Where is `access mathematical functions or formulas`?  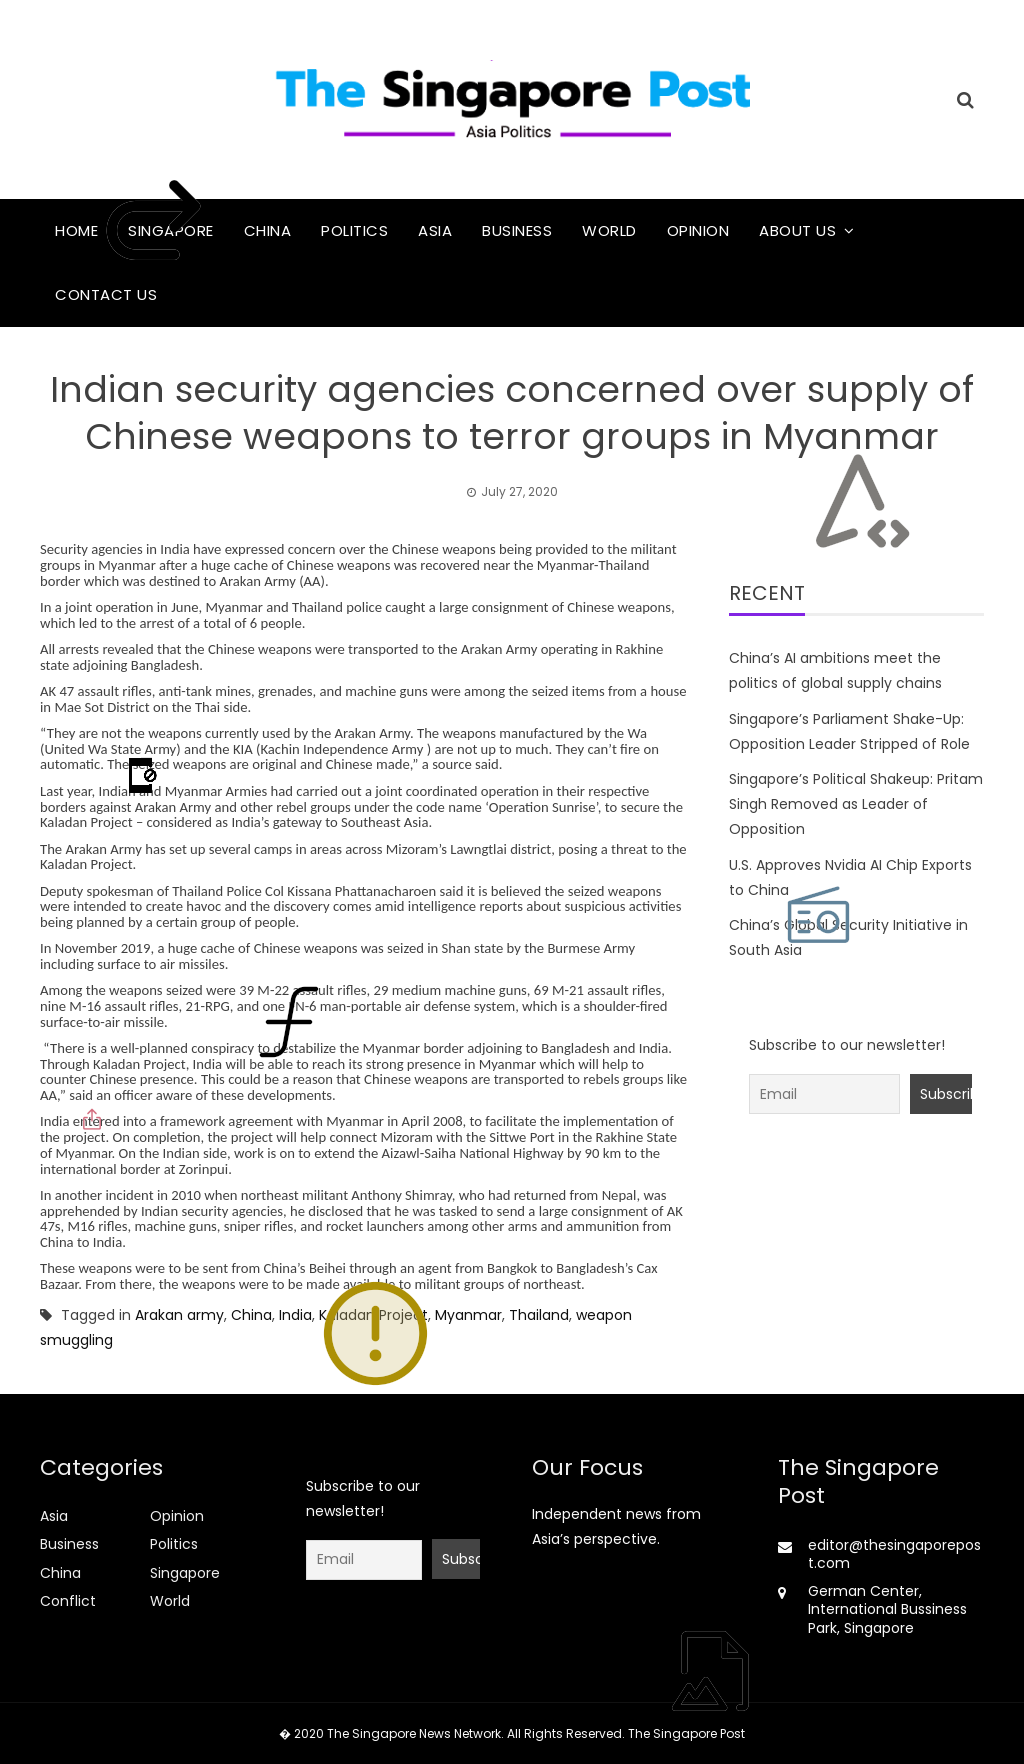
access mathematical functions or formulas is located at coordinates (289, 1022).